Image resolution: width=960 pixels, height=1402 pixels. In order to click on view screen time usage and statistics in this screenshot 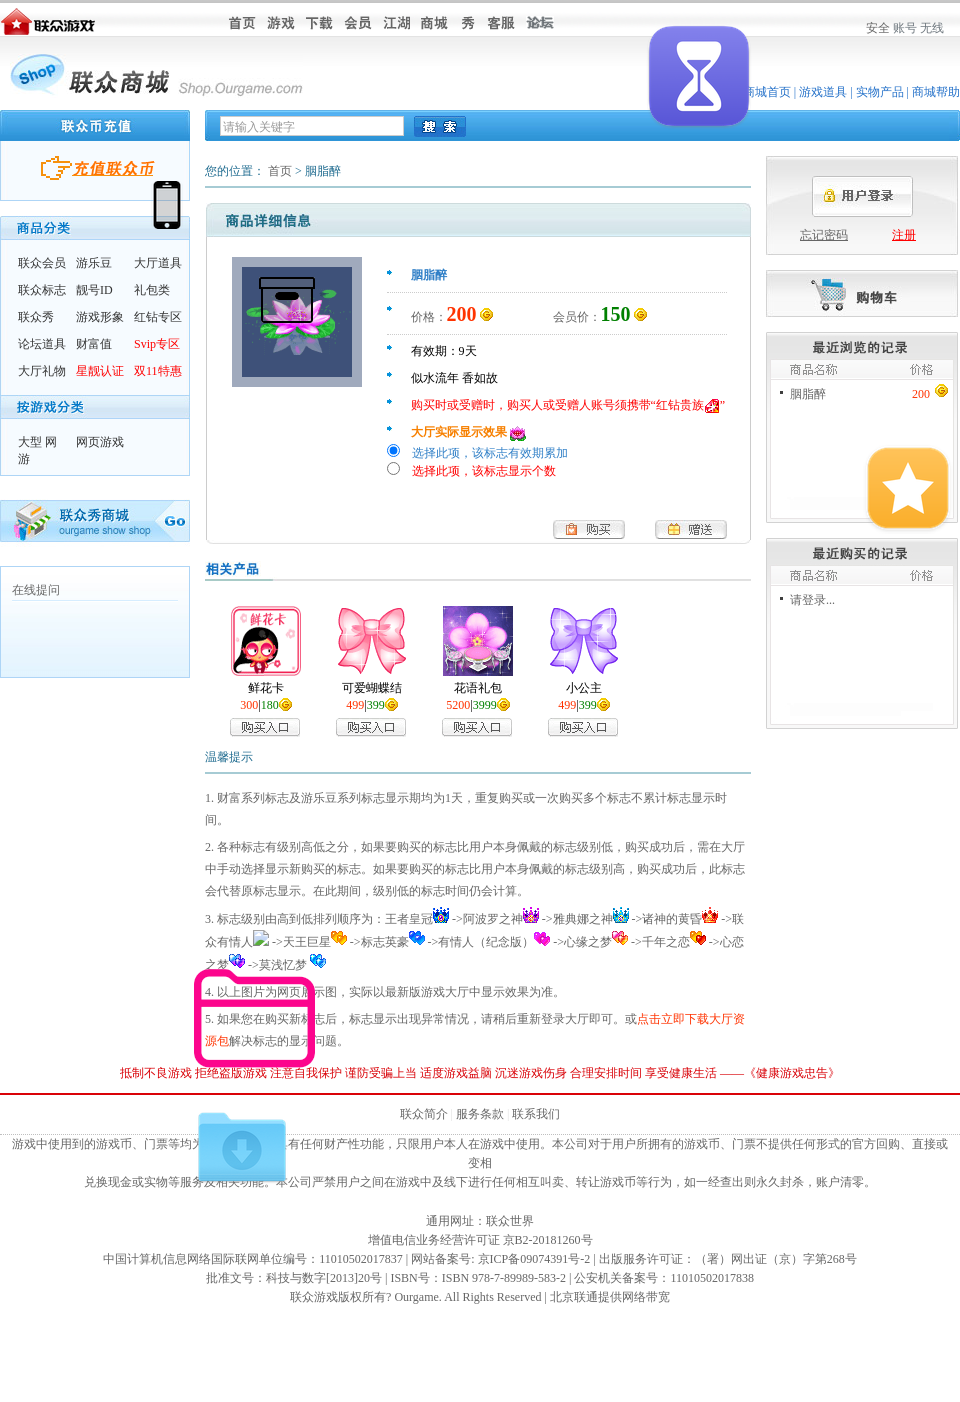, I will do `click(699, 76)`.